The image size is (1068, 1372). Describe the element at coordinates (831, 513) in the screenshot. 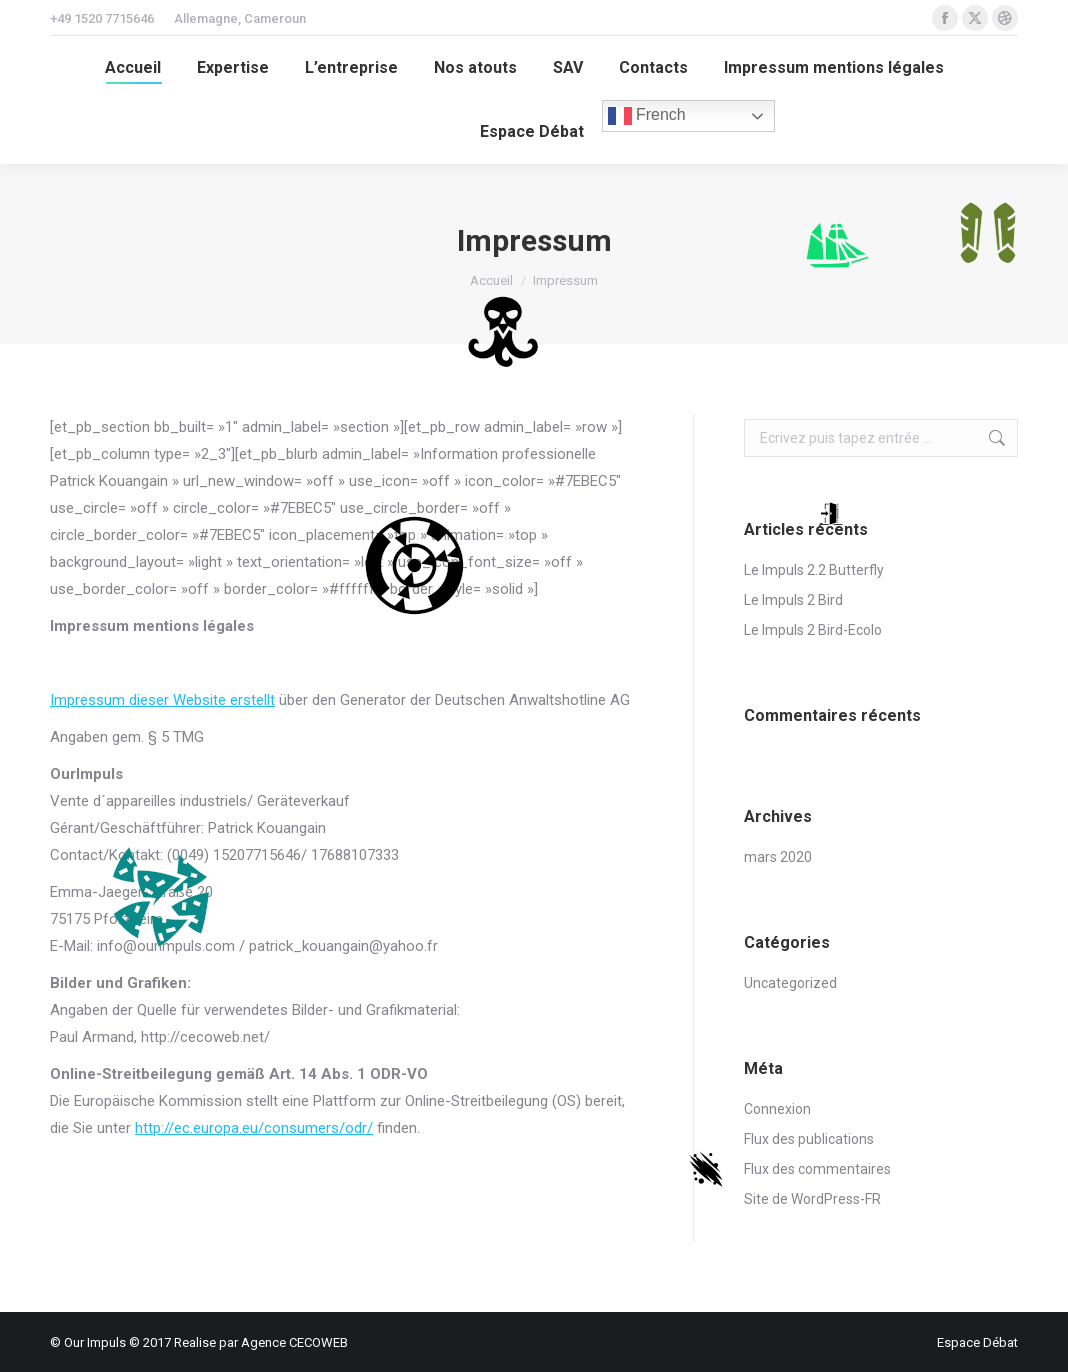

I see `exit or log out of the current session` at that location.